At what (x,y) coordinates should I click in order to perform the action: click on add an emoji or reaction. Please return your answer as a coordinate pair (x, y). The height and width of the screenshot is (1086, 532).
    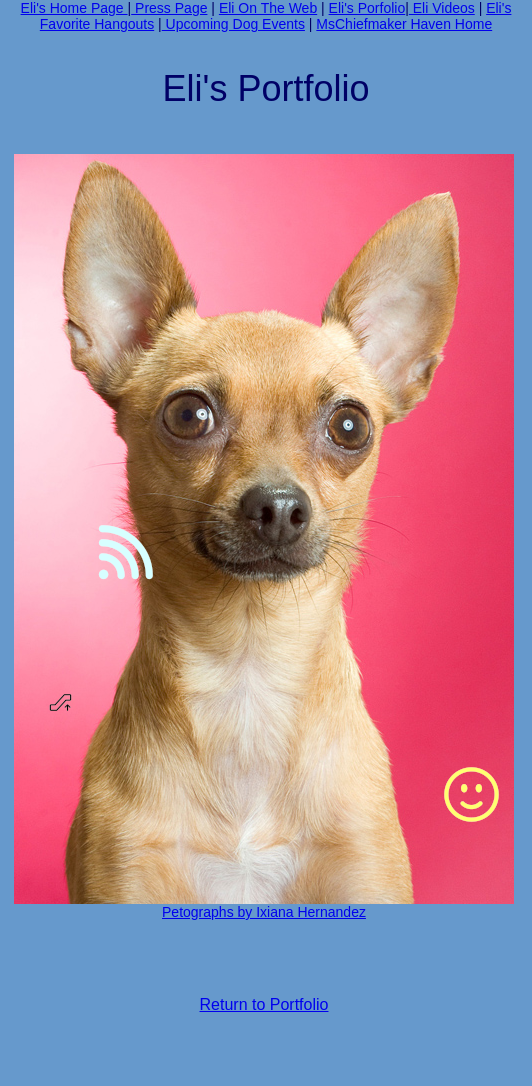
    Looking at the image, I should click on (471, 794).